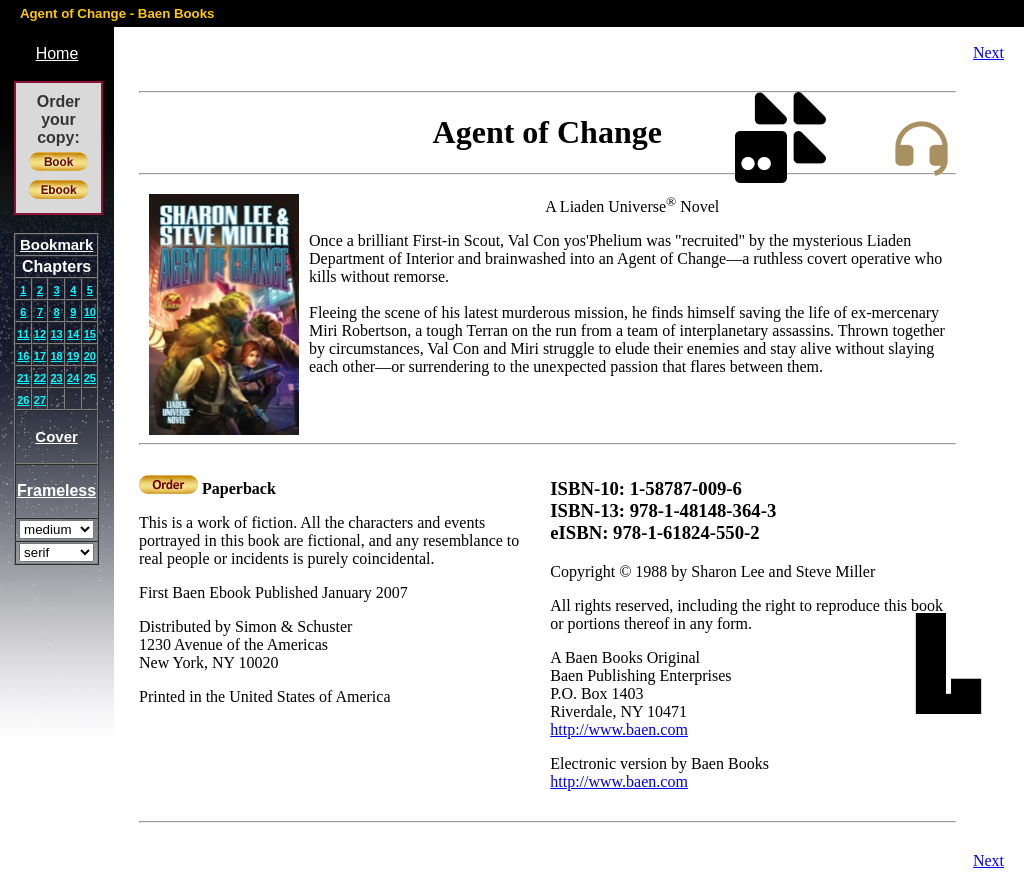 This screenshot has height=886, width=1024. I want to click on visit the Lospec website, so click(948, 663).